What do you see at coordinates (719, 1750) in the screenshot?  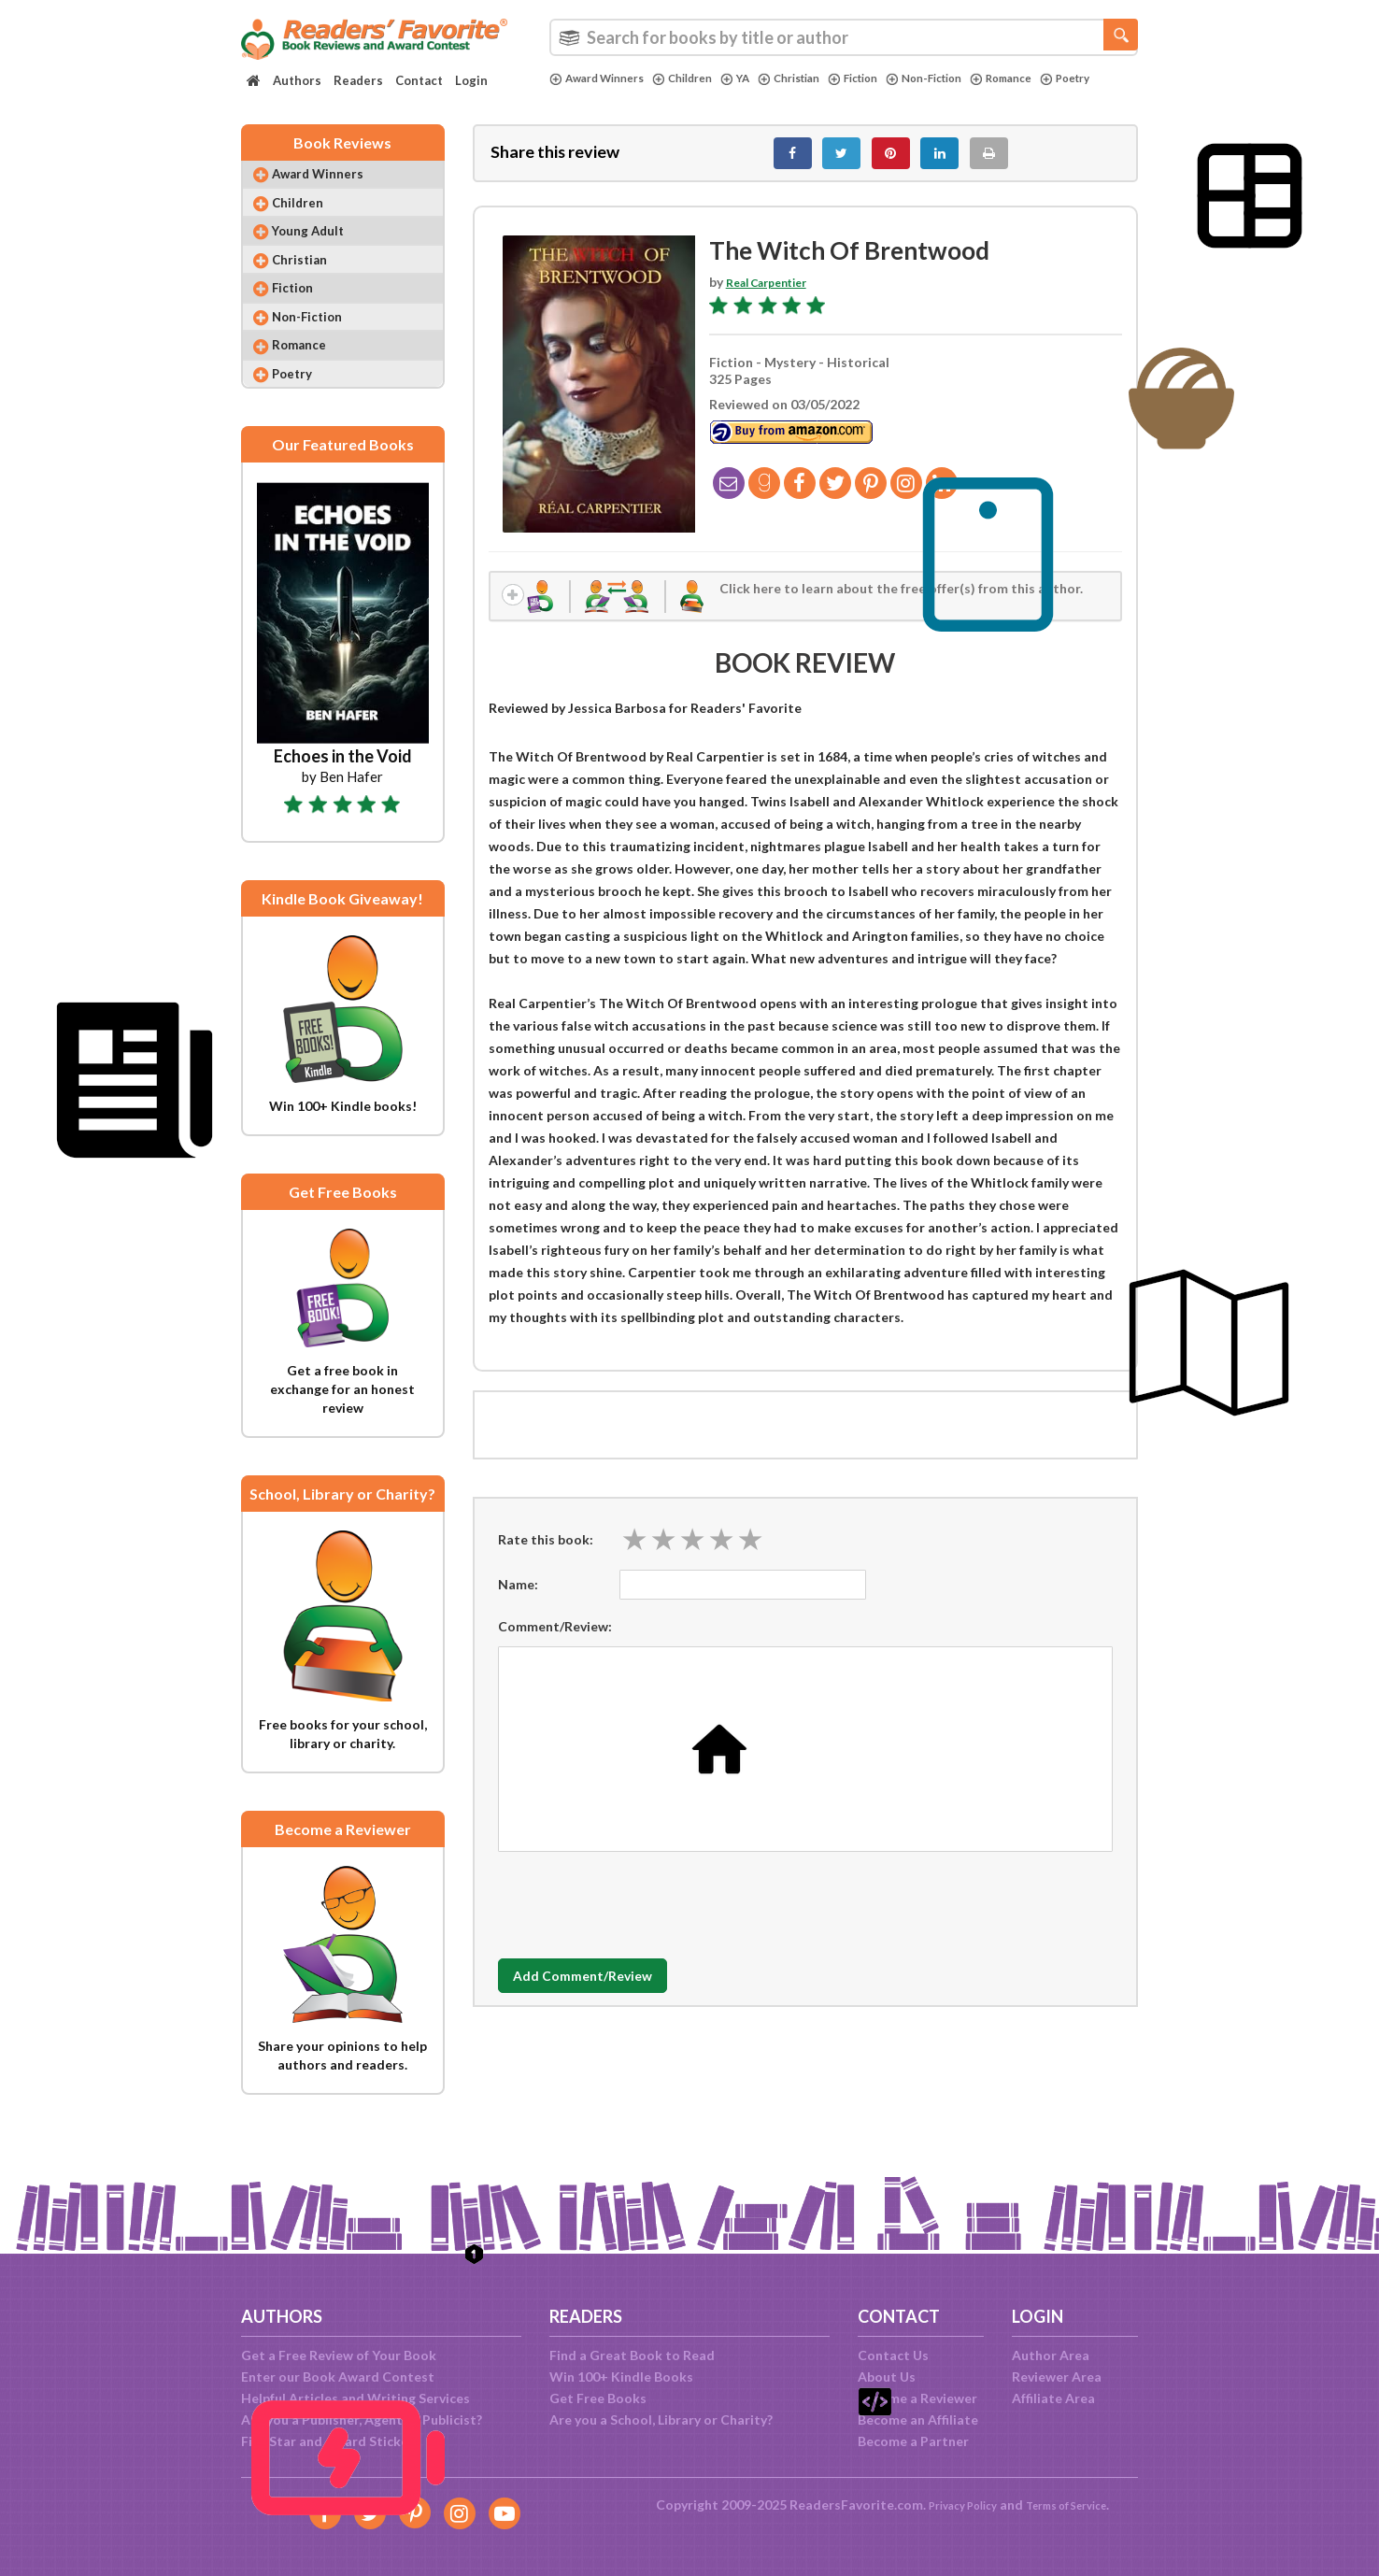 I see `navigate to the home screen` at bounding box center [719, 1750].